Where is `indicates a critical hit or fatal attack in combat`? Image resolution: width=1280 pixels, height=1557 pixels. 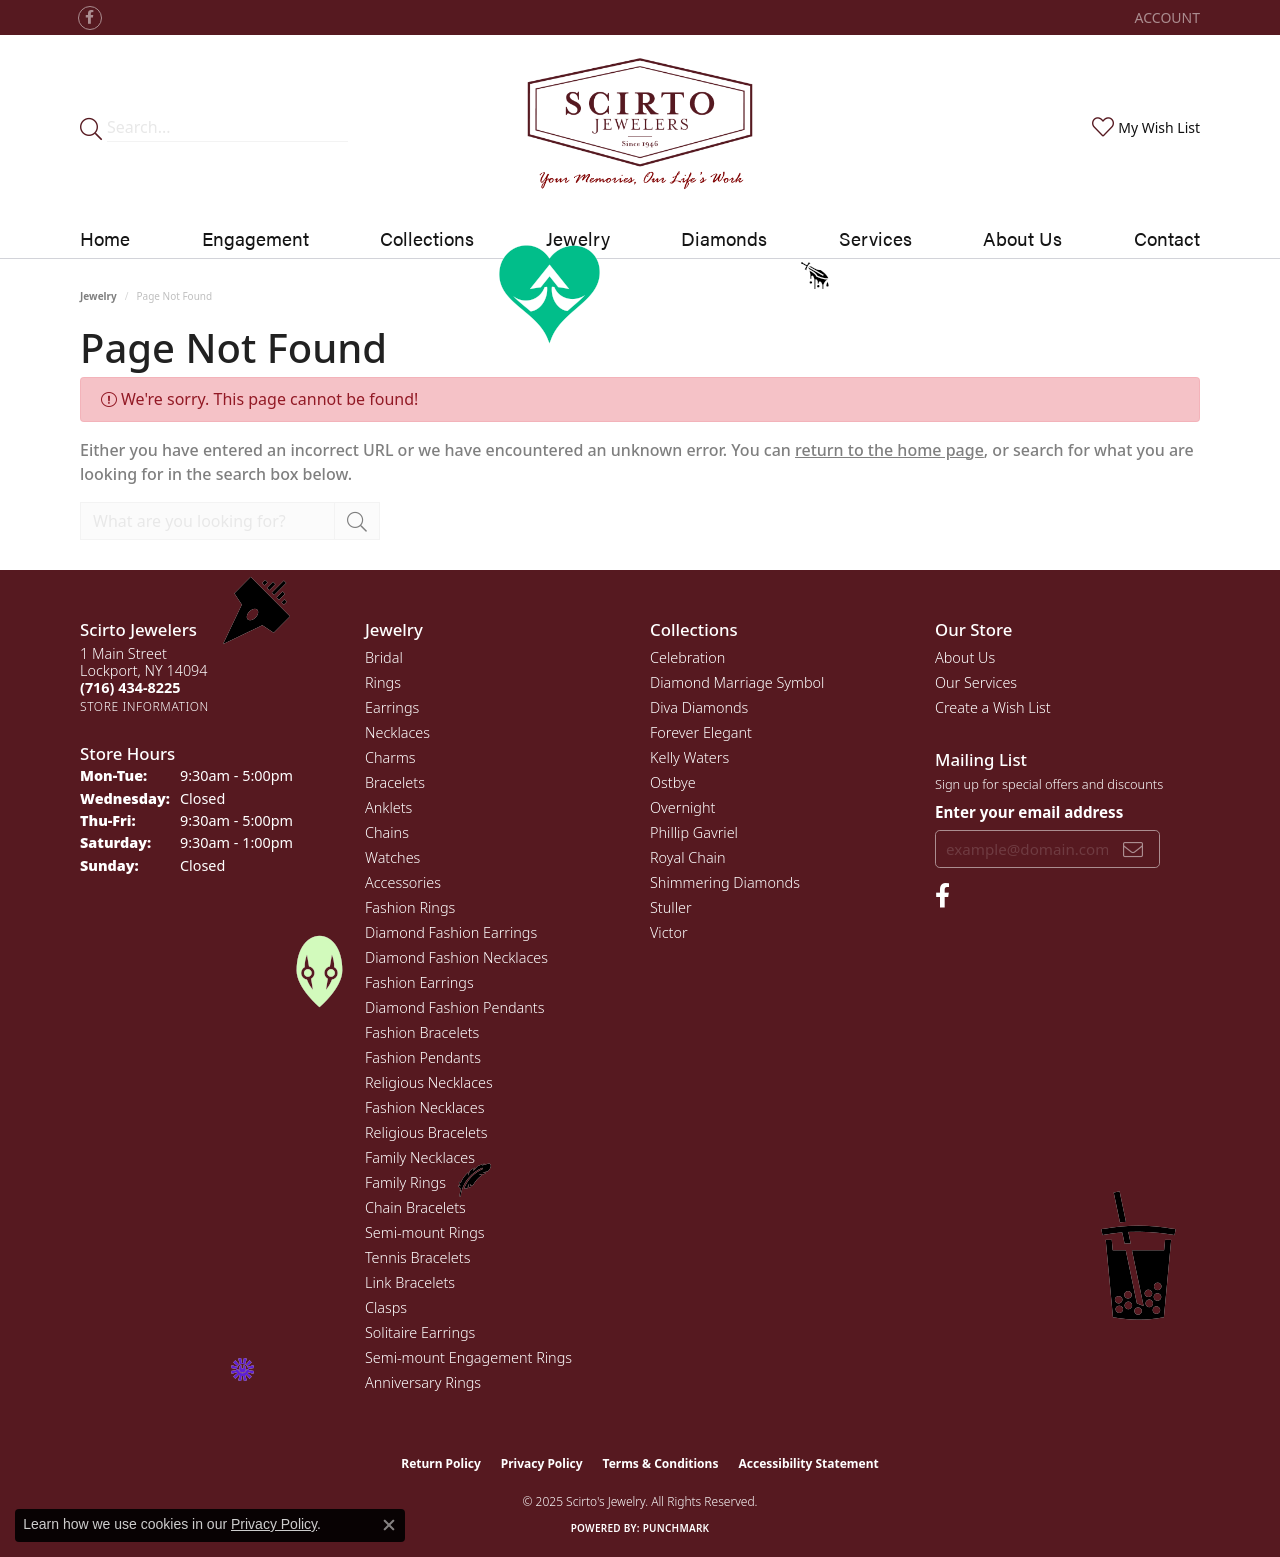 indicates a critical hit or fatal attack in combat is located at coordinates (815, 275).